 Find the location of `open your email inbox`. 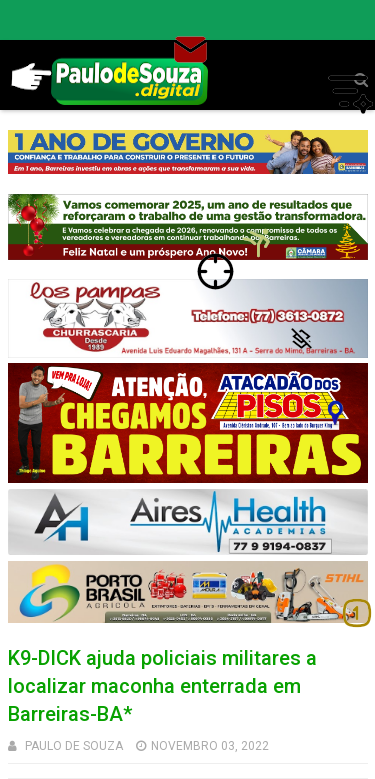

open your email inbox is located at coordinates (190, 49).